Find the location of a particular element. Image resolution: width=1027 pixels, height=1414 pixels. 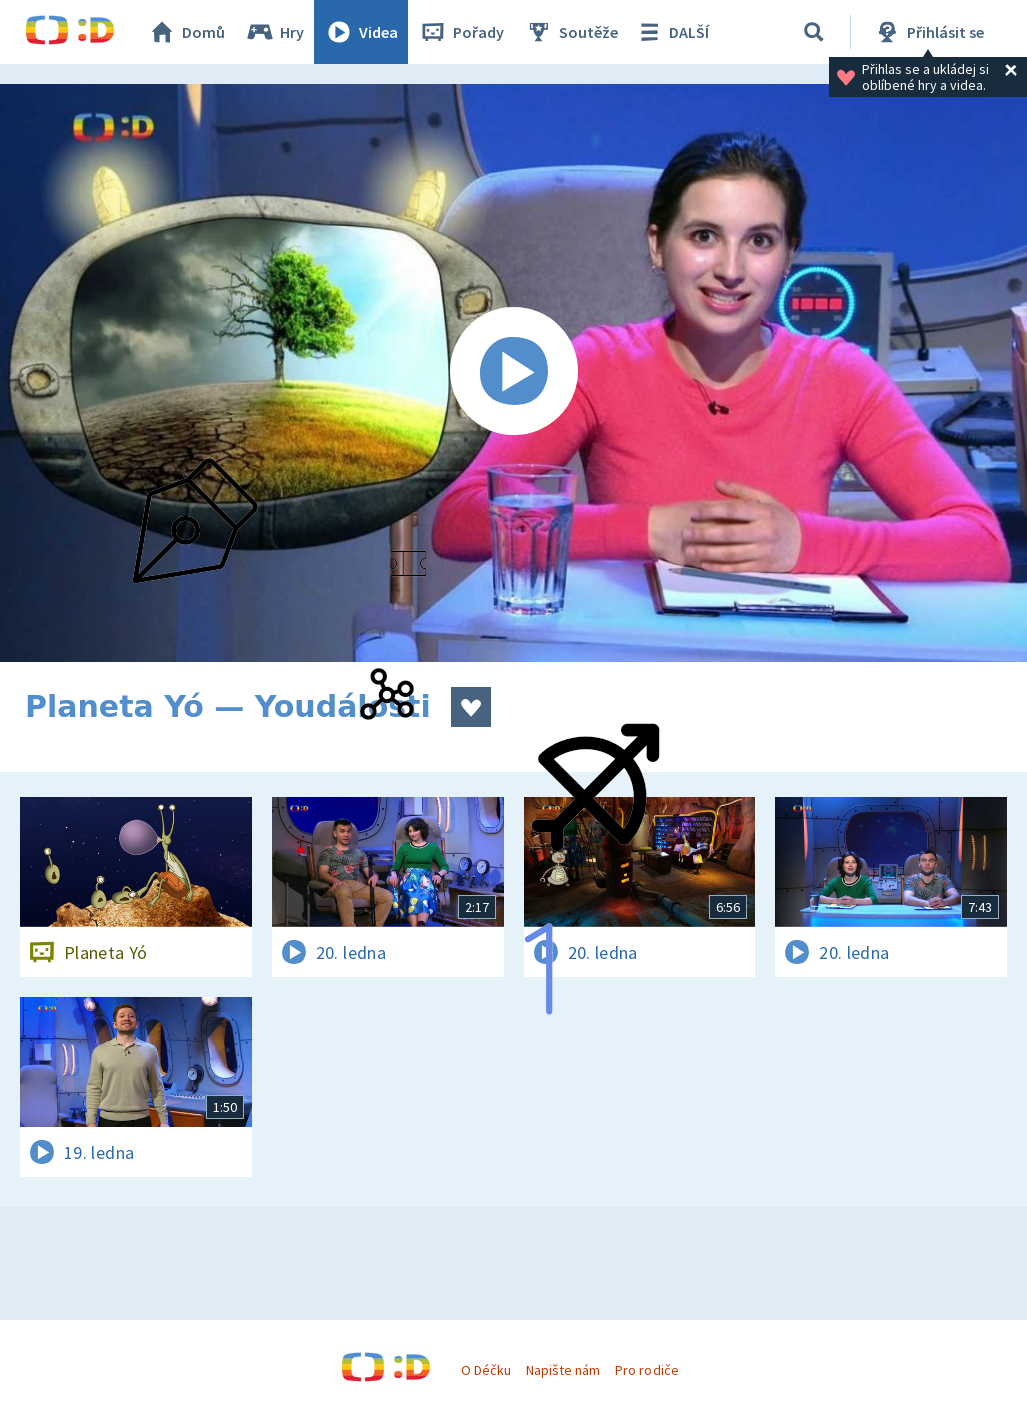

archery or bow-related feature is located at coordinates (595, 787).